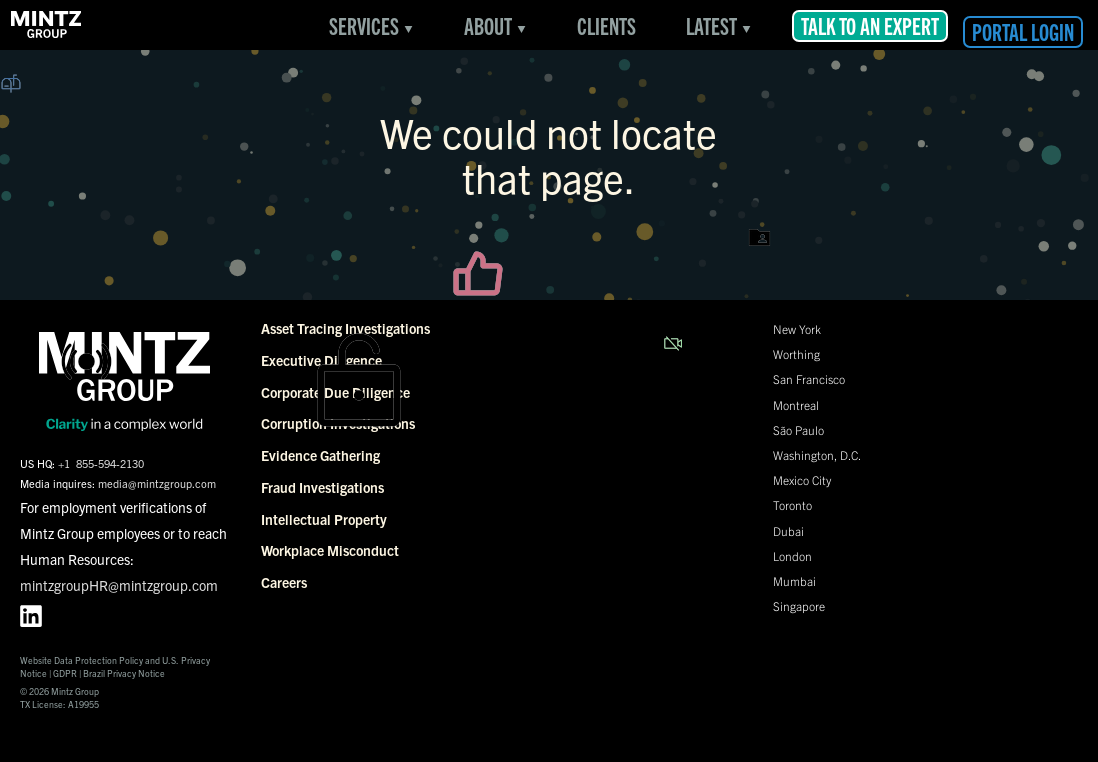 This screenshot has width=1098, height=762. Describe the element at coordinates (759, 237) in the screenshot. I see `open a shared folder` at that location.